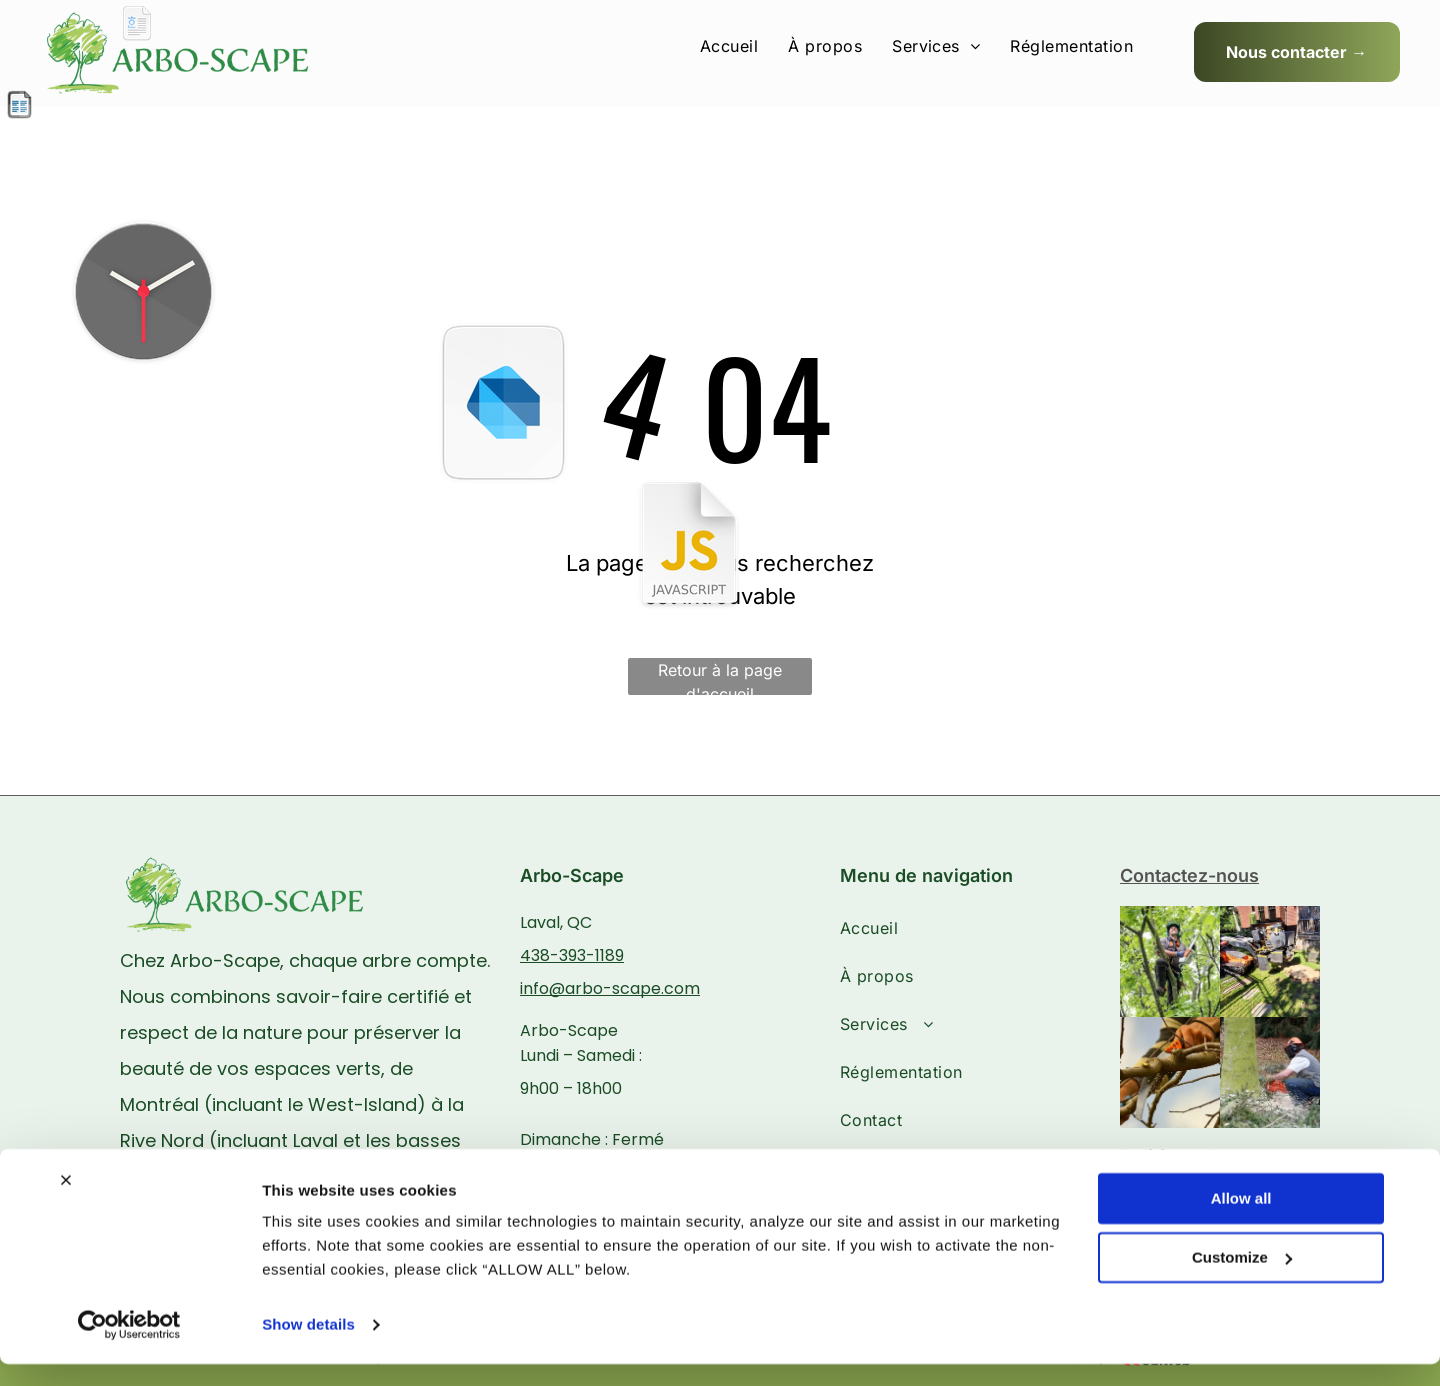 This screenshot has width=1440, height=1386. Describe the element at coordinates (19, 104) in the screenshot. I see `libreoffice master document file type` at that location.